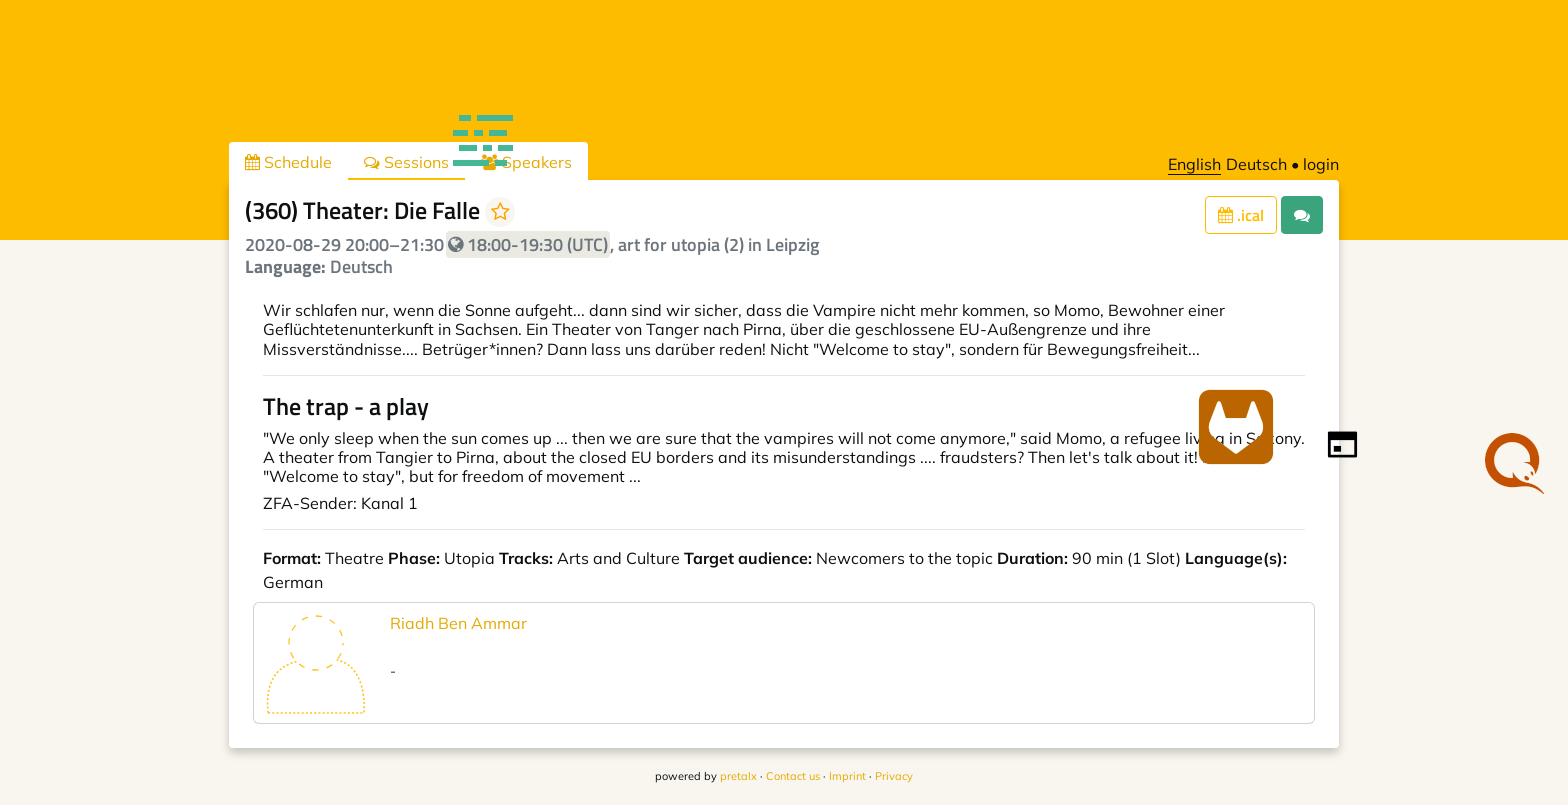 This screenshot has height=805, width=1568. What do you see at coordinates (1342, 444) in the screenshot?
I see `switch to calendar view` at bounding box center [1342, 444].